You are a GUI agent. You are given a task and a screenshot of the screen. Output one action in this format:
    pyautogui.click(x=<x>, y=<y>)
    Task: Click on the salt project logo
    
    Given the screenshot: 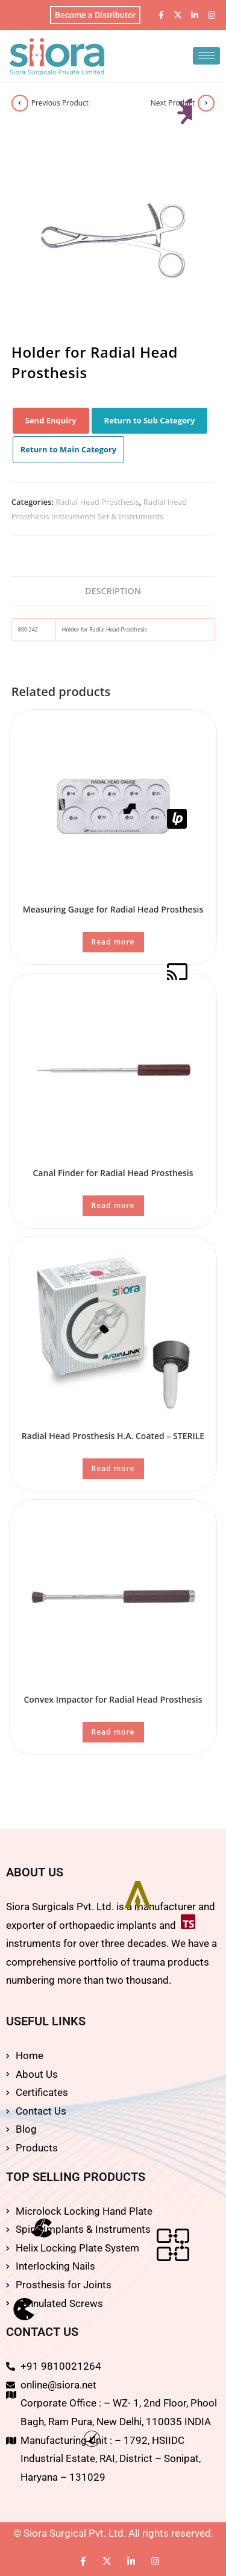 What is the action you would take?
    pyautogui.click(x=130, y=809)
    